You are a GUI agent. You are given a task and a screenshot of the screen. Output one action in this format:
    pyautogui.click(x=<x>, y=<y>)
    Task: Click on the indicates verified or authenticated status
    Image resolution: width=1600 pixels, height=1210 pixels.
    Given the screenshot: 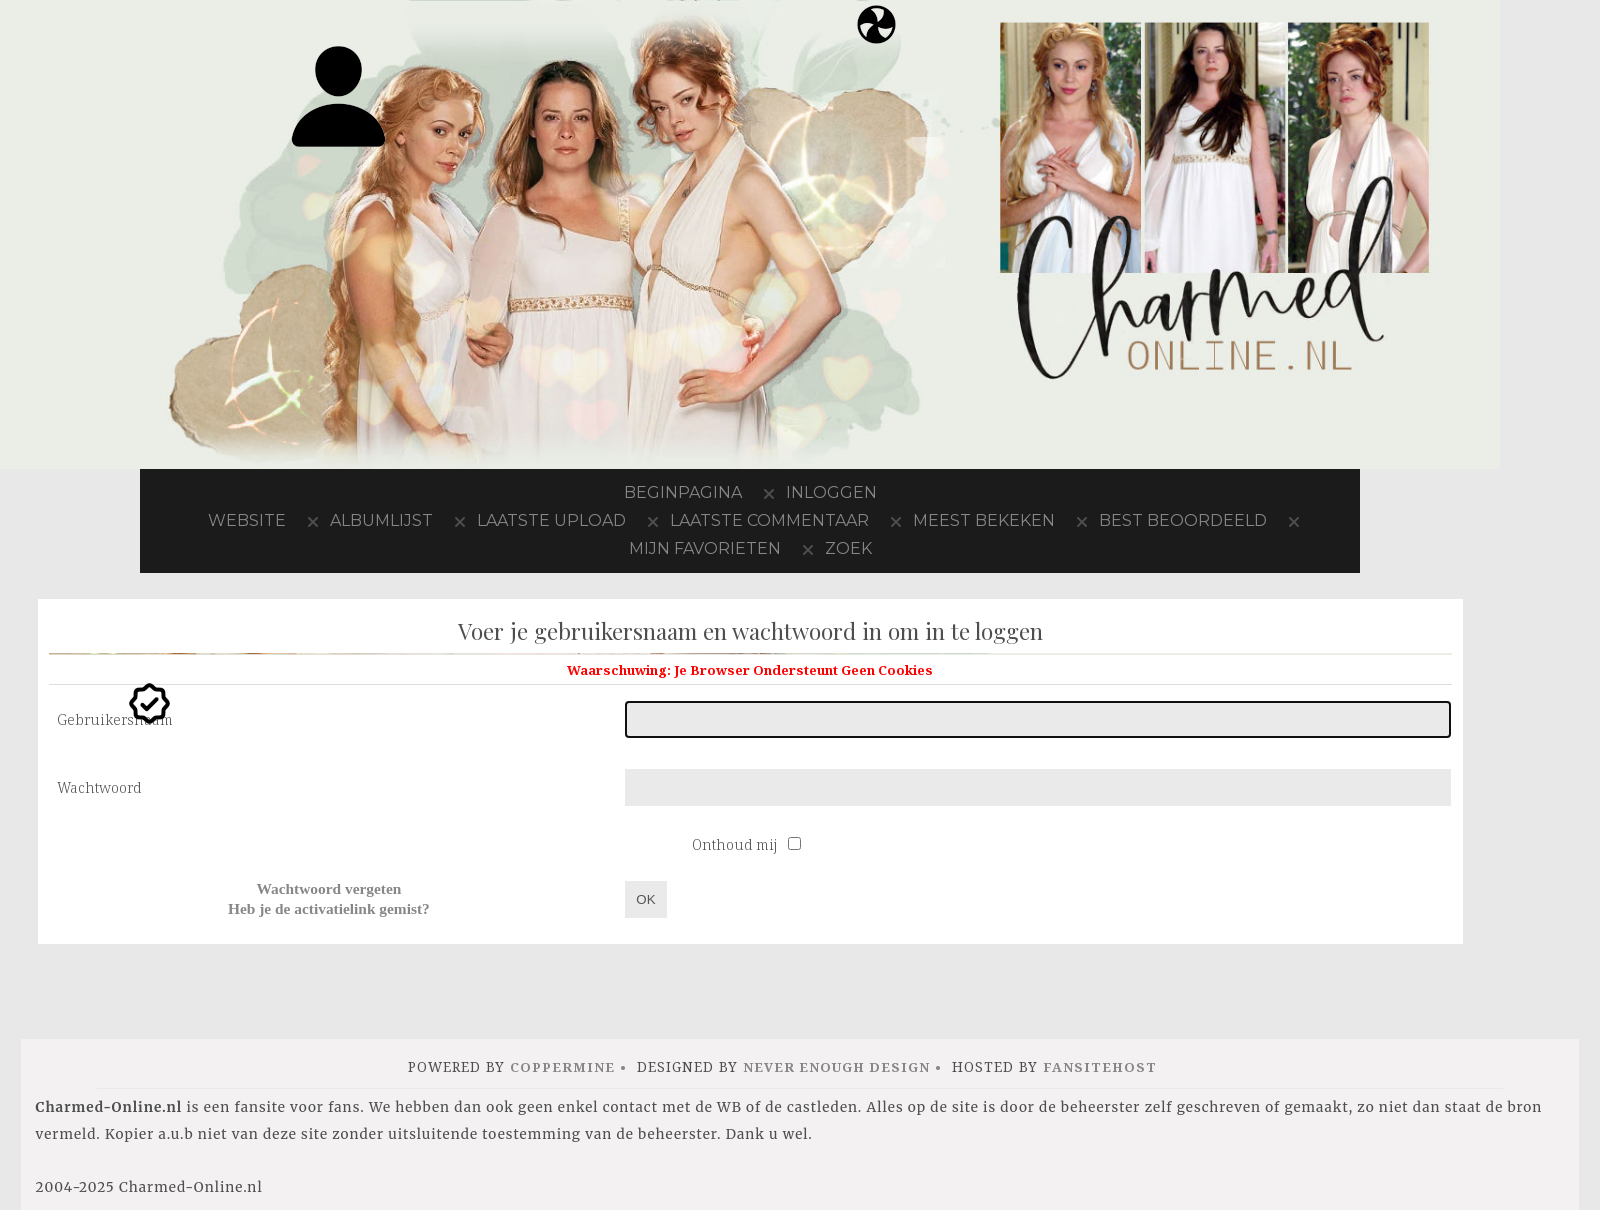 What is the action you would take?
    pyautogui.click(x=149, y=703)
    